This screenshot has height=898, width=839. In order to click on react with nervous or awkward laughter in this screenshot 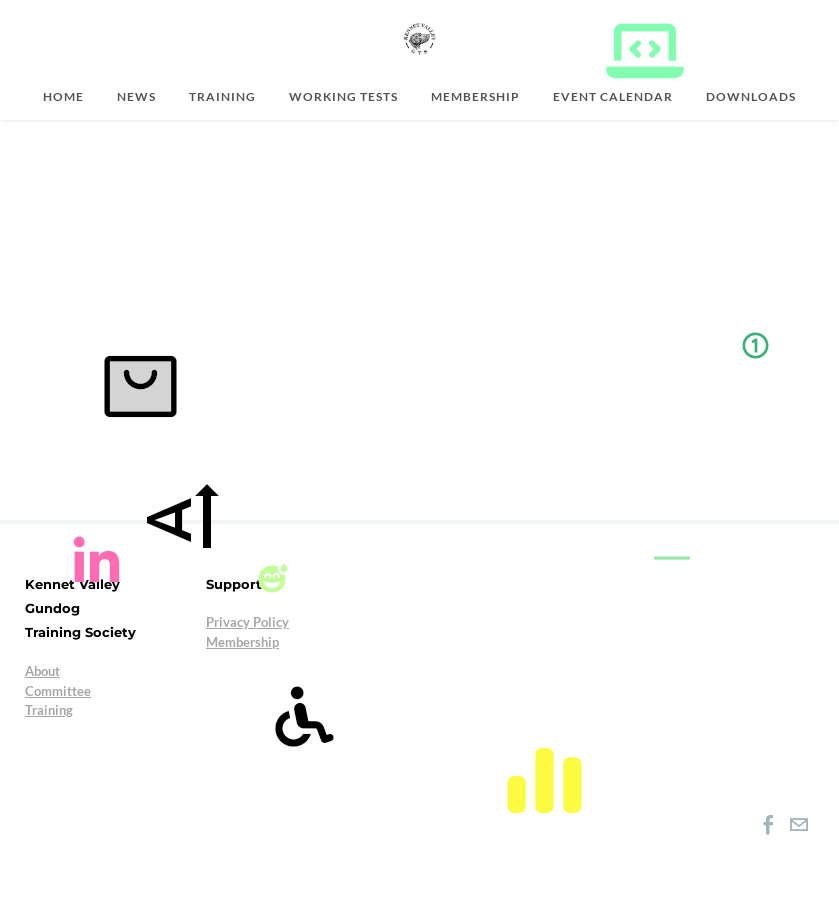, I will do `click(272, 579)`.